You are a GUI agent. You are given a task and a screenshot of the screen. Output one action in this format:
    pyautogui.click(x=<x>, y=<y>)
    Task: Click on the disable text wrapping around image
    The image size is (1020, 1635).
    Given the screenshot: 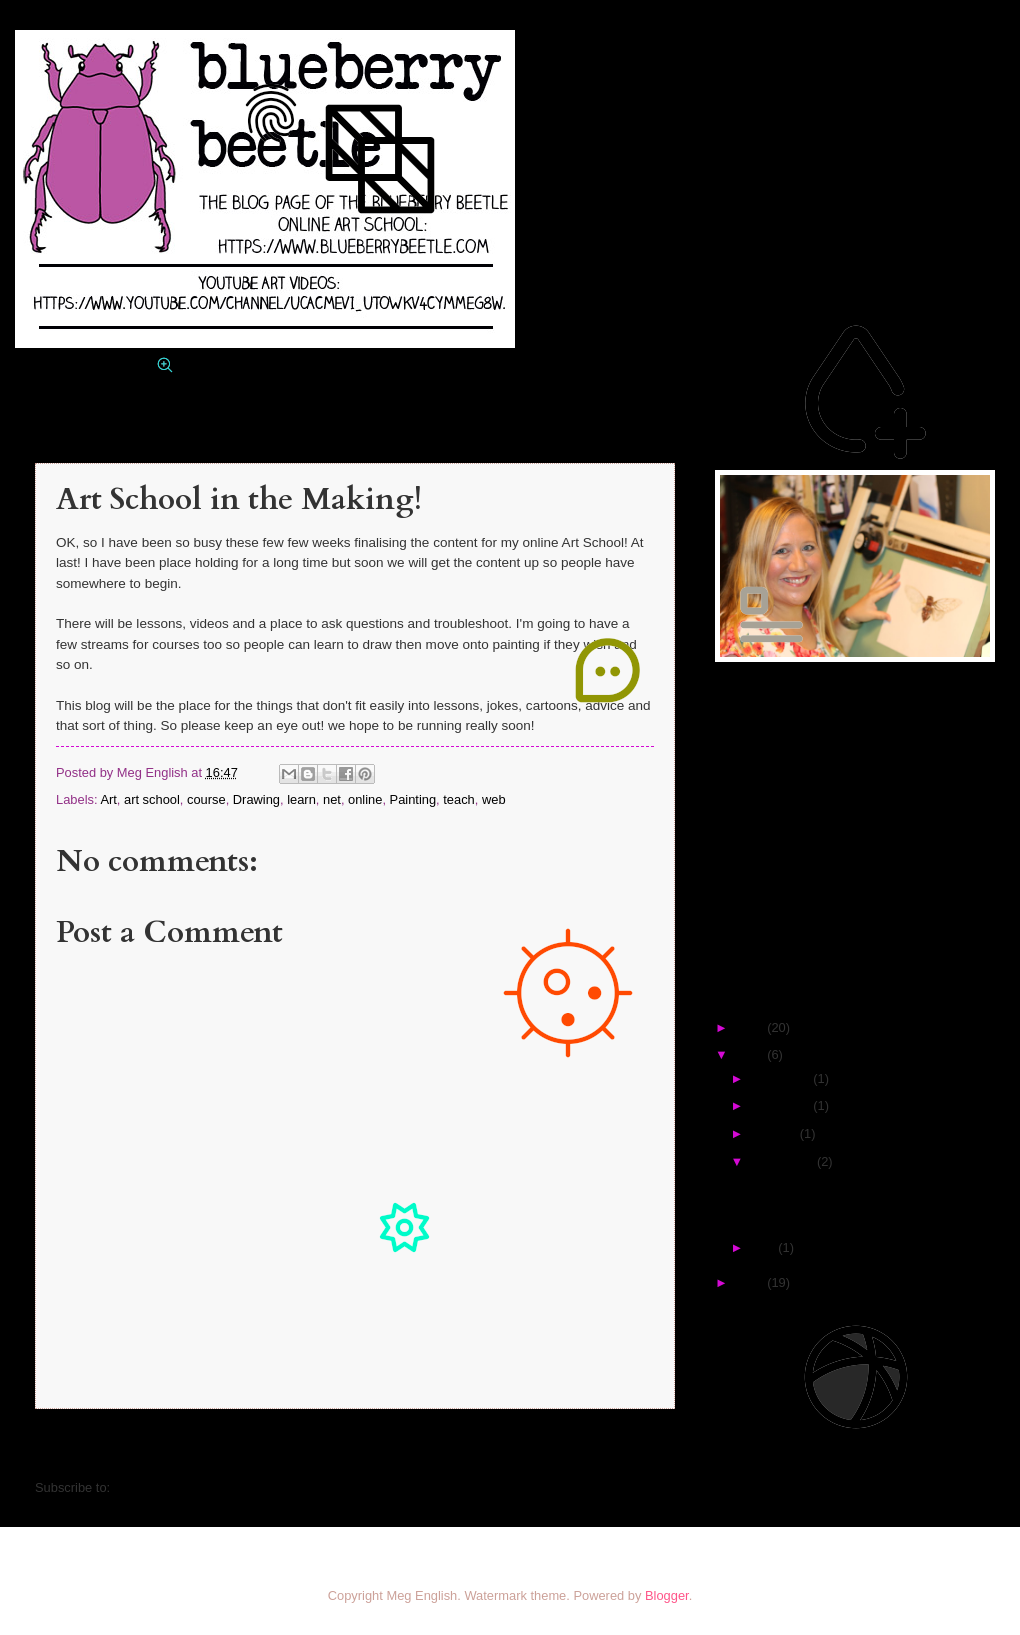 What is the action you would take?
    pyautogui.click(x=771, y=614)
    